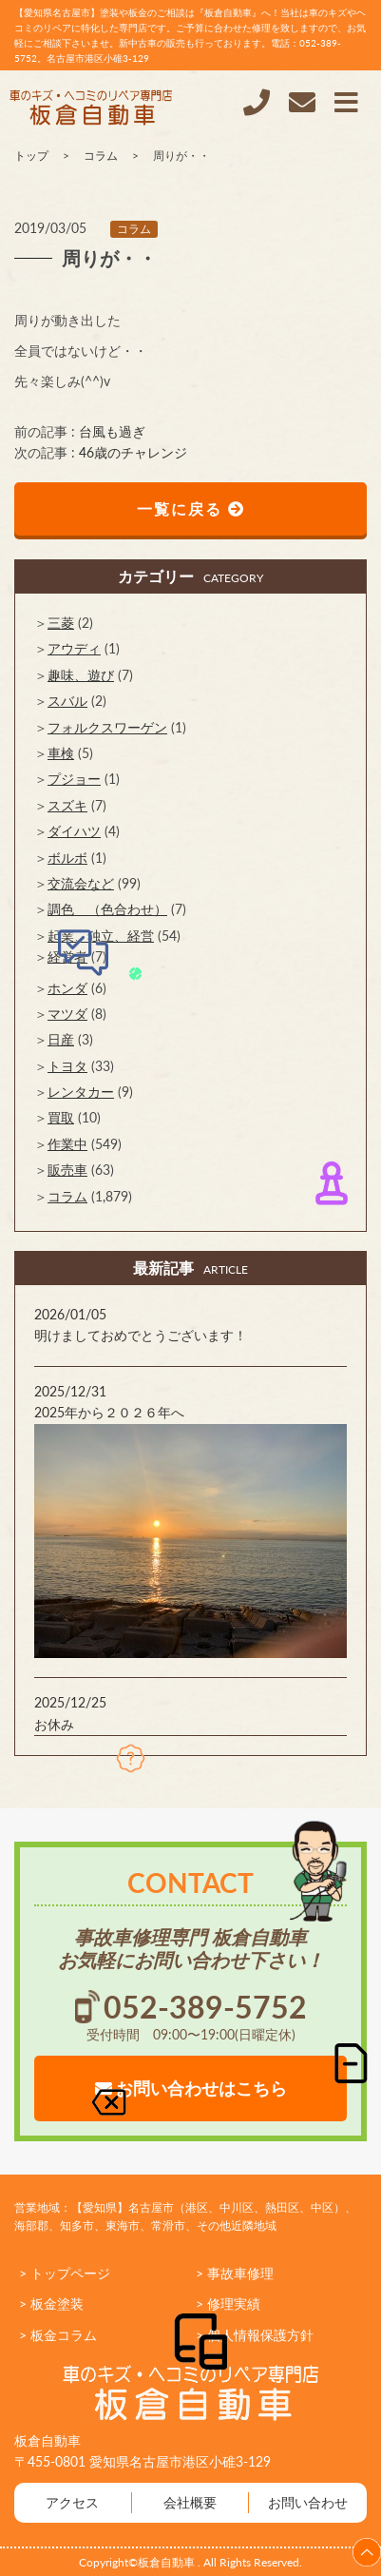 Image resolution: width=381 pixels, height=2576 pixels. Describe the element at coordinates (199, 2341) in the screenshot. I see `clone a repository` at that location.